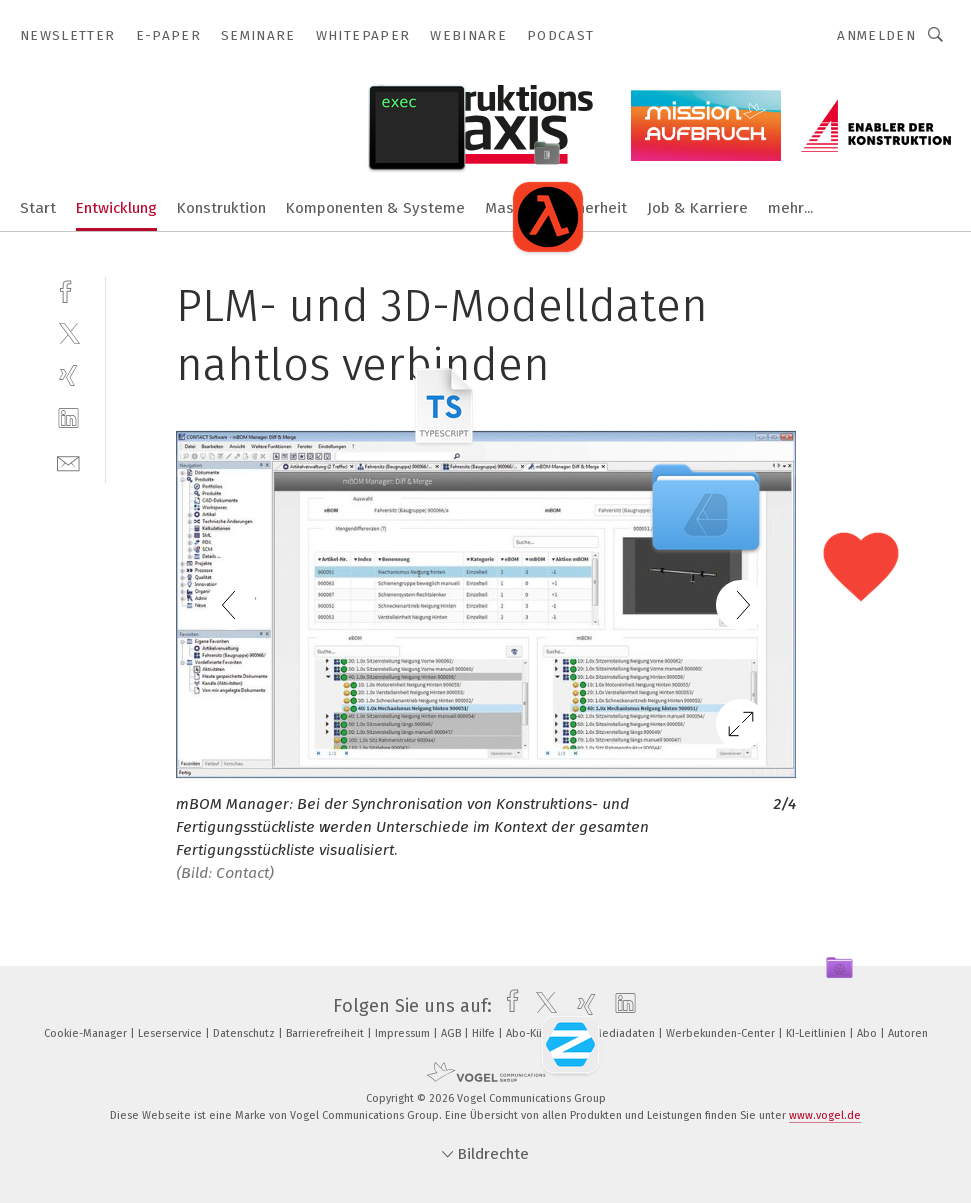 This screenshot has height=1203, width=971. What do you see at coordinates (570, 1044) in the screenshot?
I see `open zorin os system settings or app launcher` at bounding box center [570, 1044].